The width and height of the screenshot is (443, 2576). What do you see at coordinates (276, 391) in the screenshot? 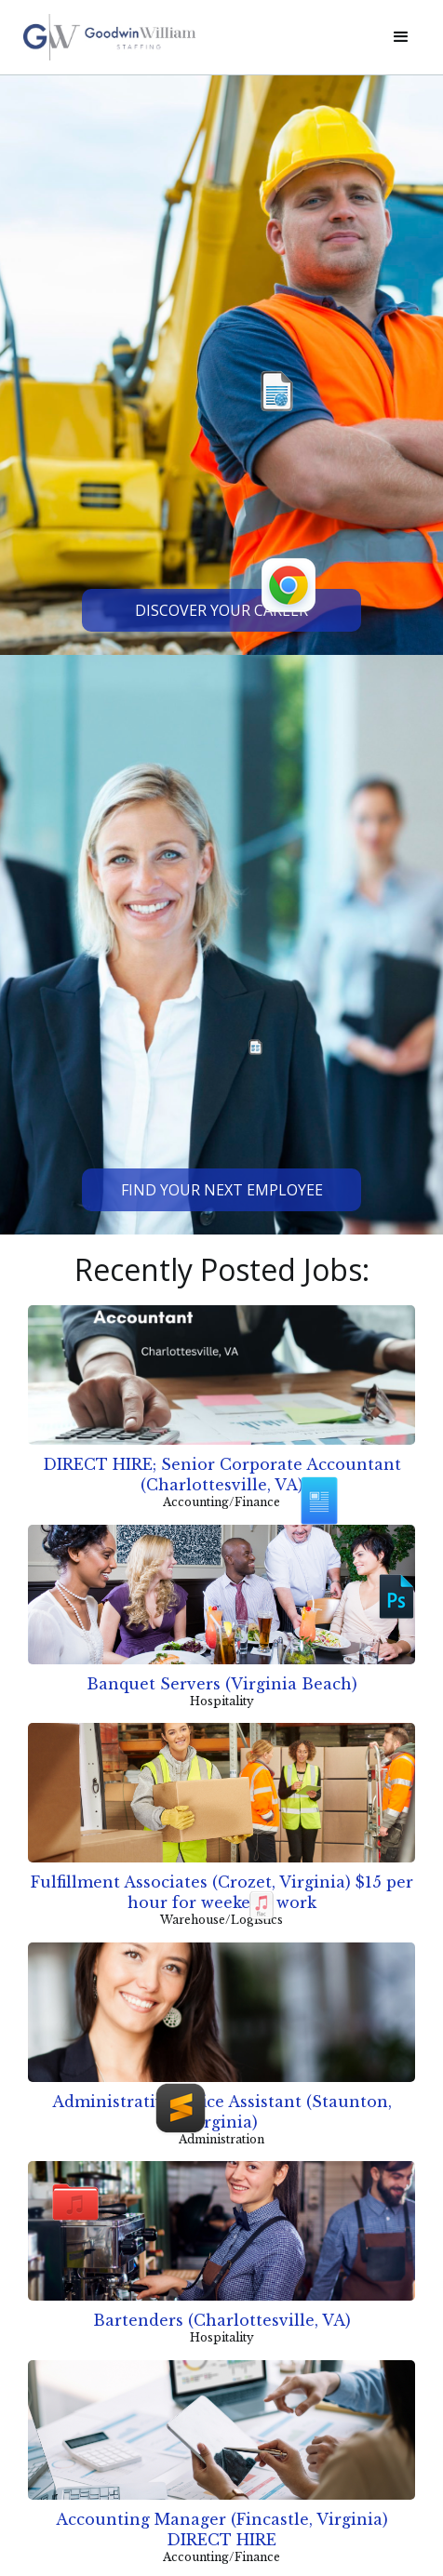
I see `open a libreoffice web document` at bounding box center [276, 391].